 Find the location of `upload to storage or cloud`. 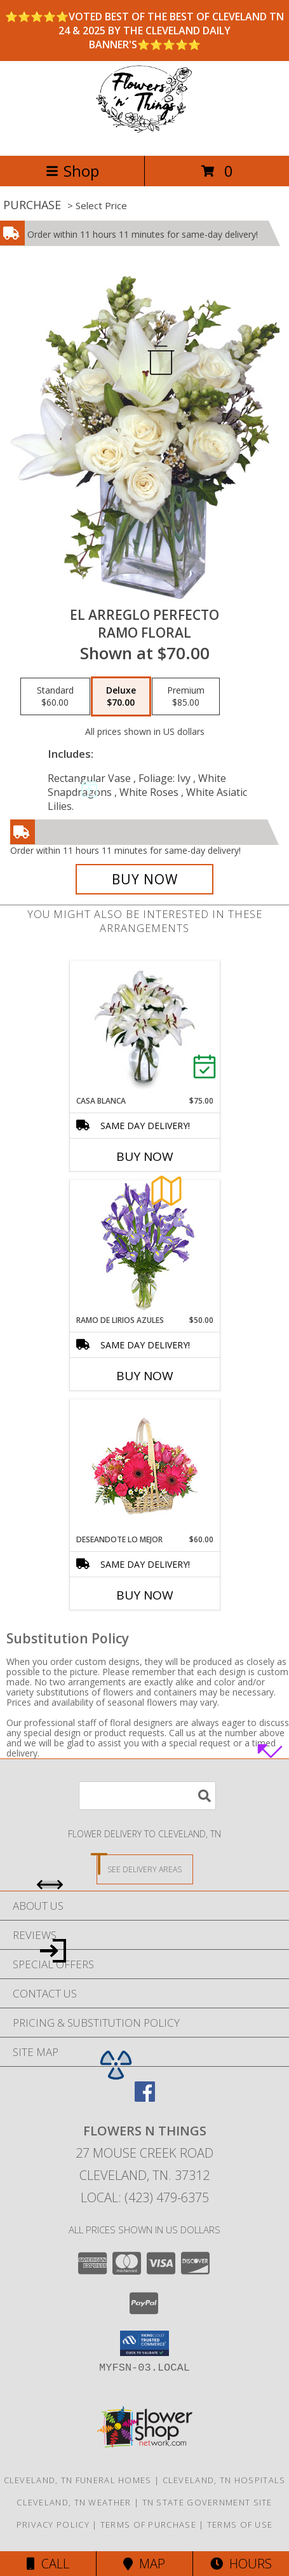

upload to storage or cloud is located at coordinates (89, 789).